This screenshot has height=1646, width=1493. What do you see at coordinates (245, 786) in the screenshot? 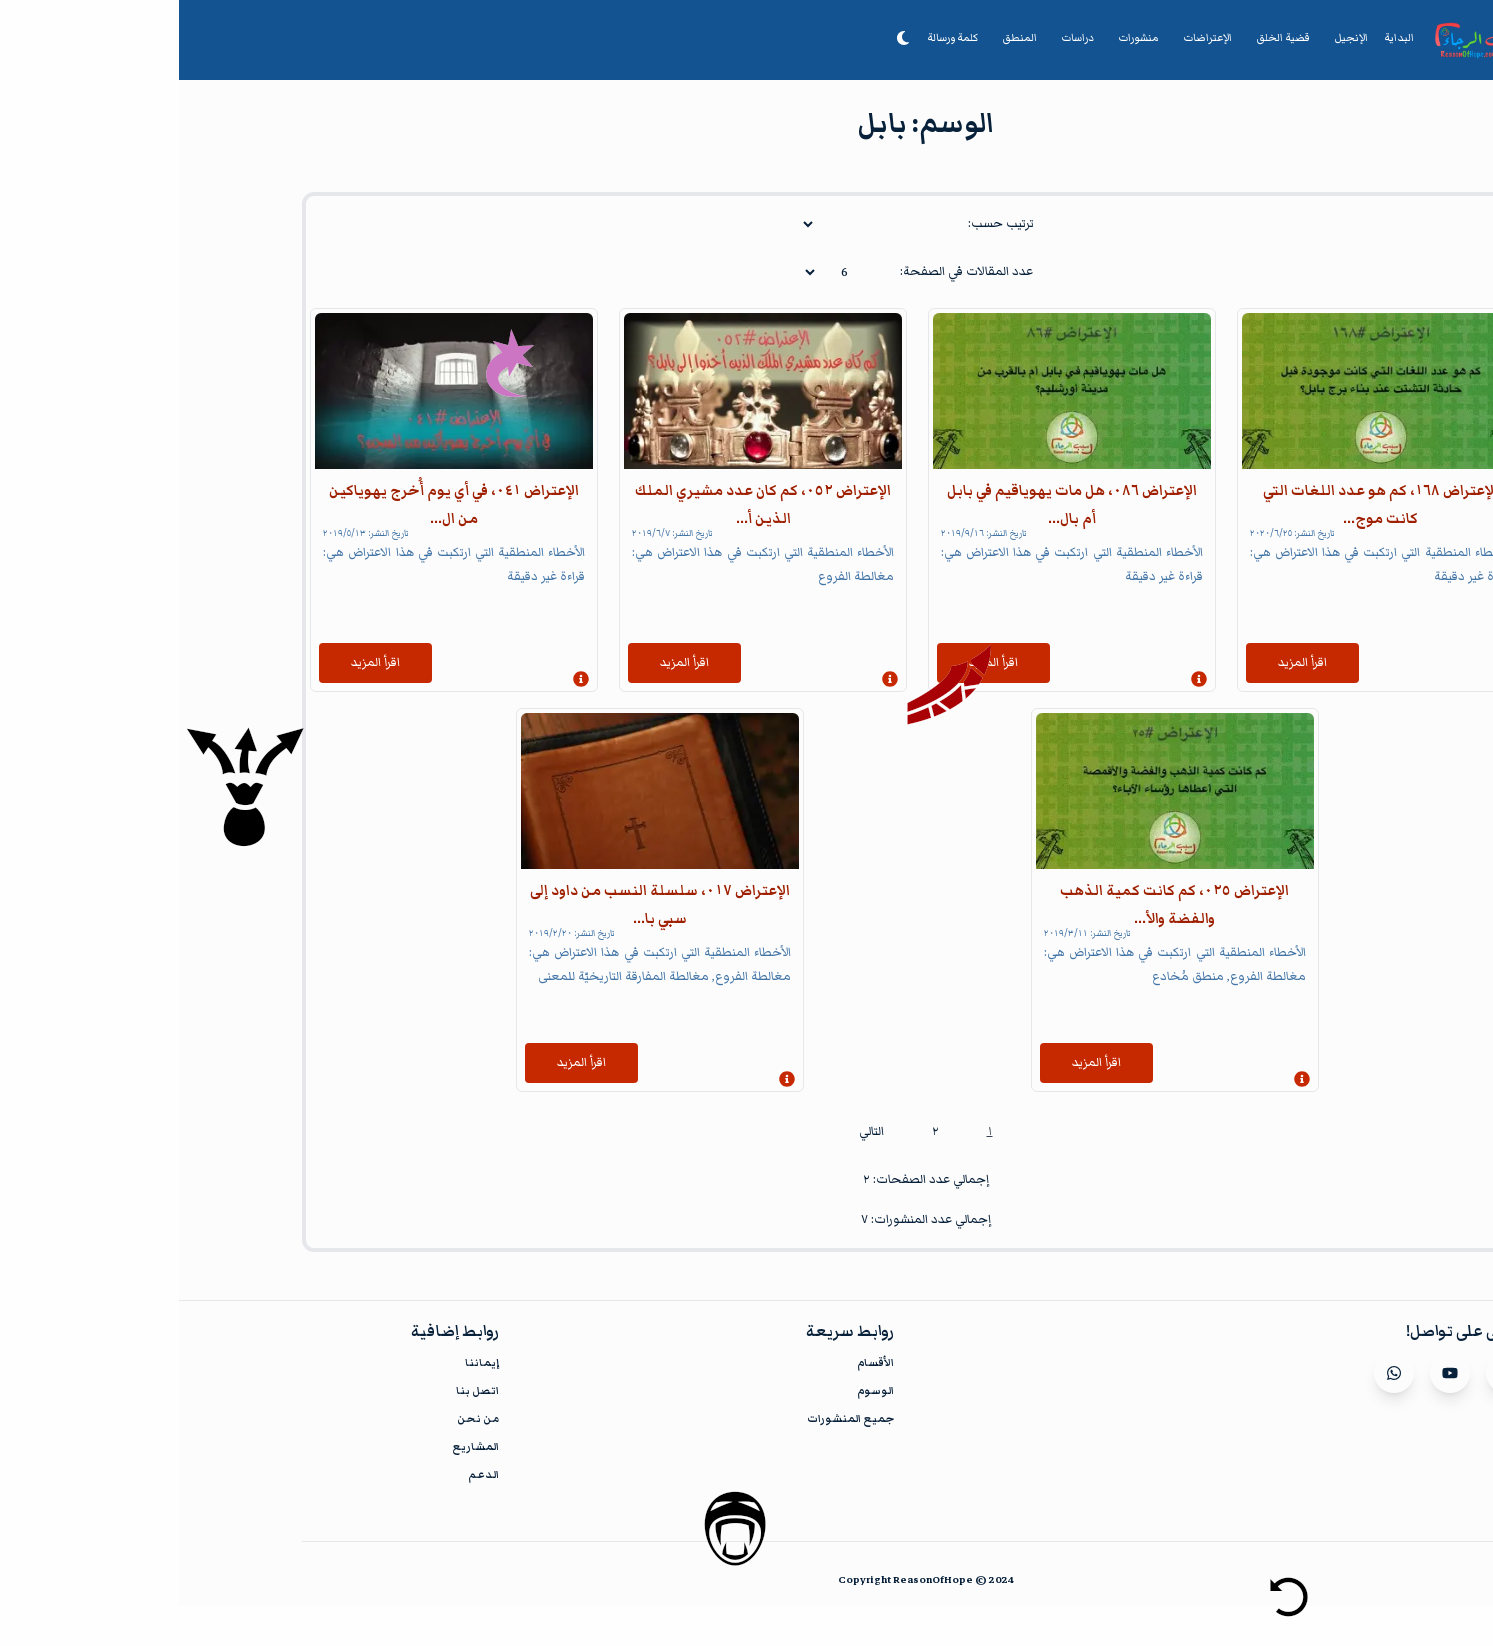
I see `track your expenses` at bounding box center [245, 786].